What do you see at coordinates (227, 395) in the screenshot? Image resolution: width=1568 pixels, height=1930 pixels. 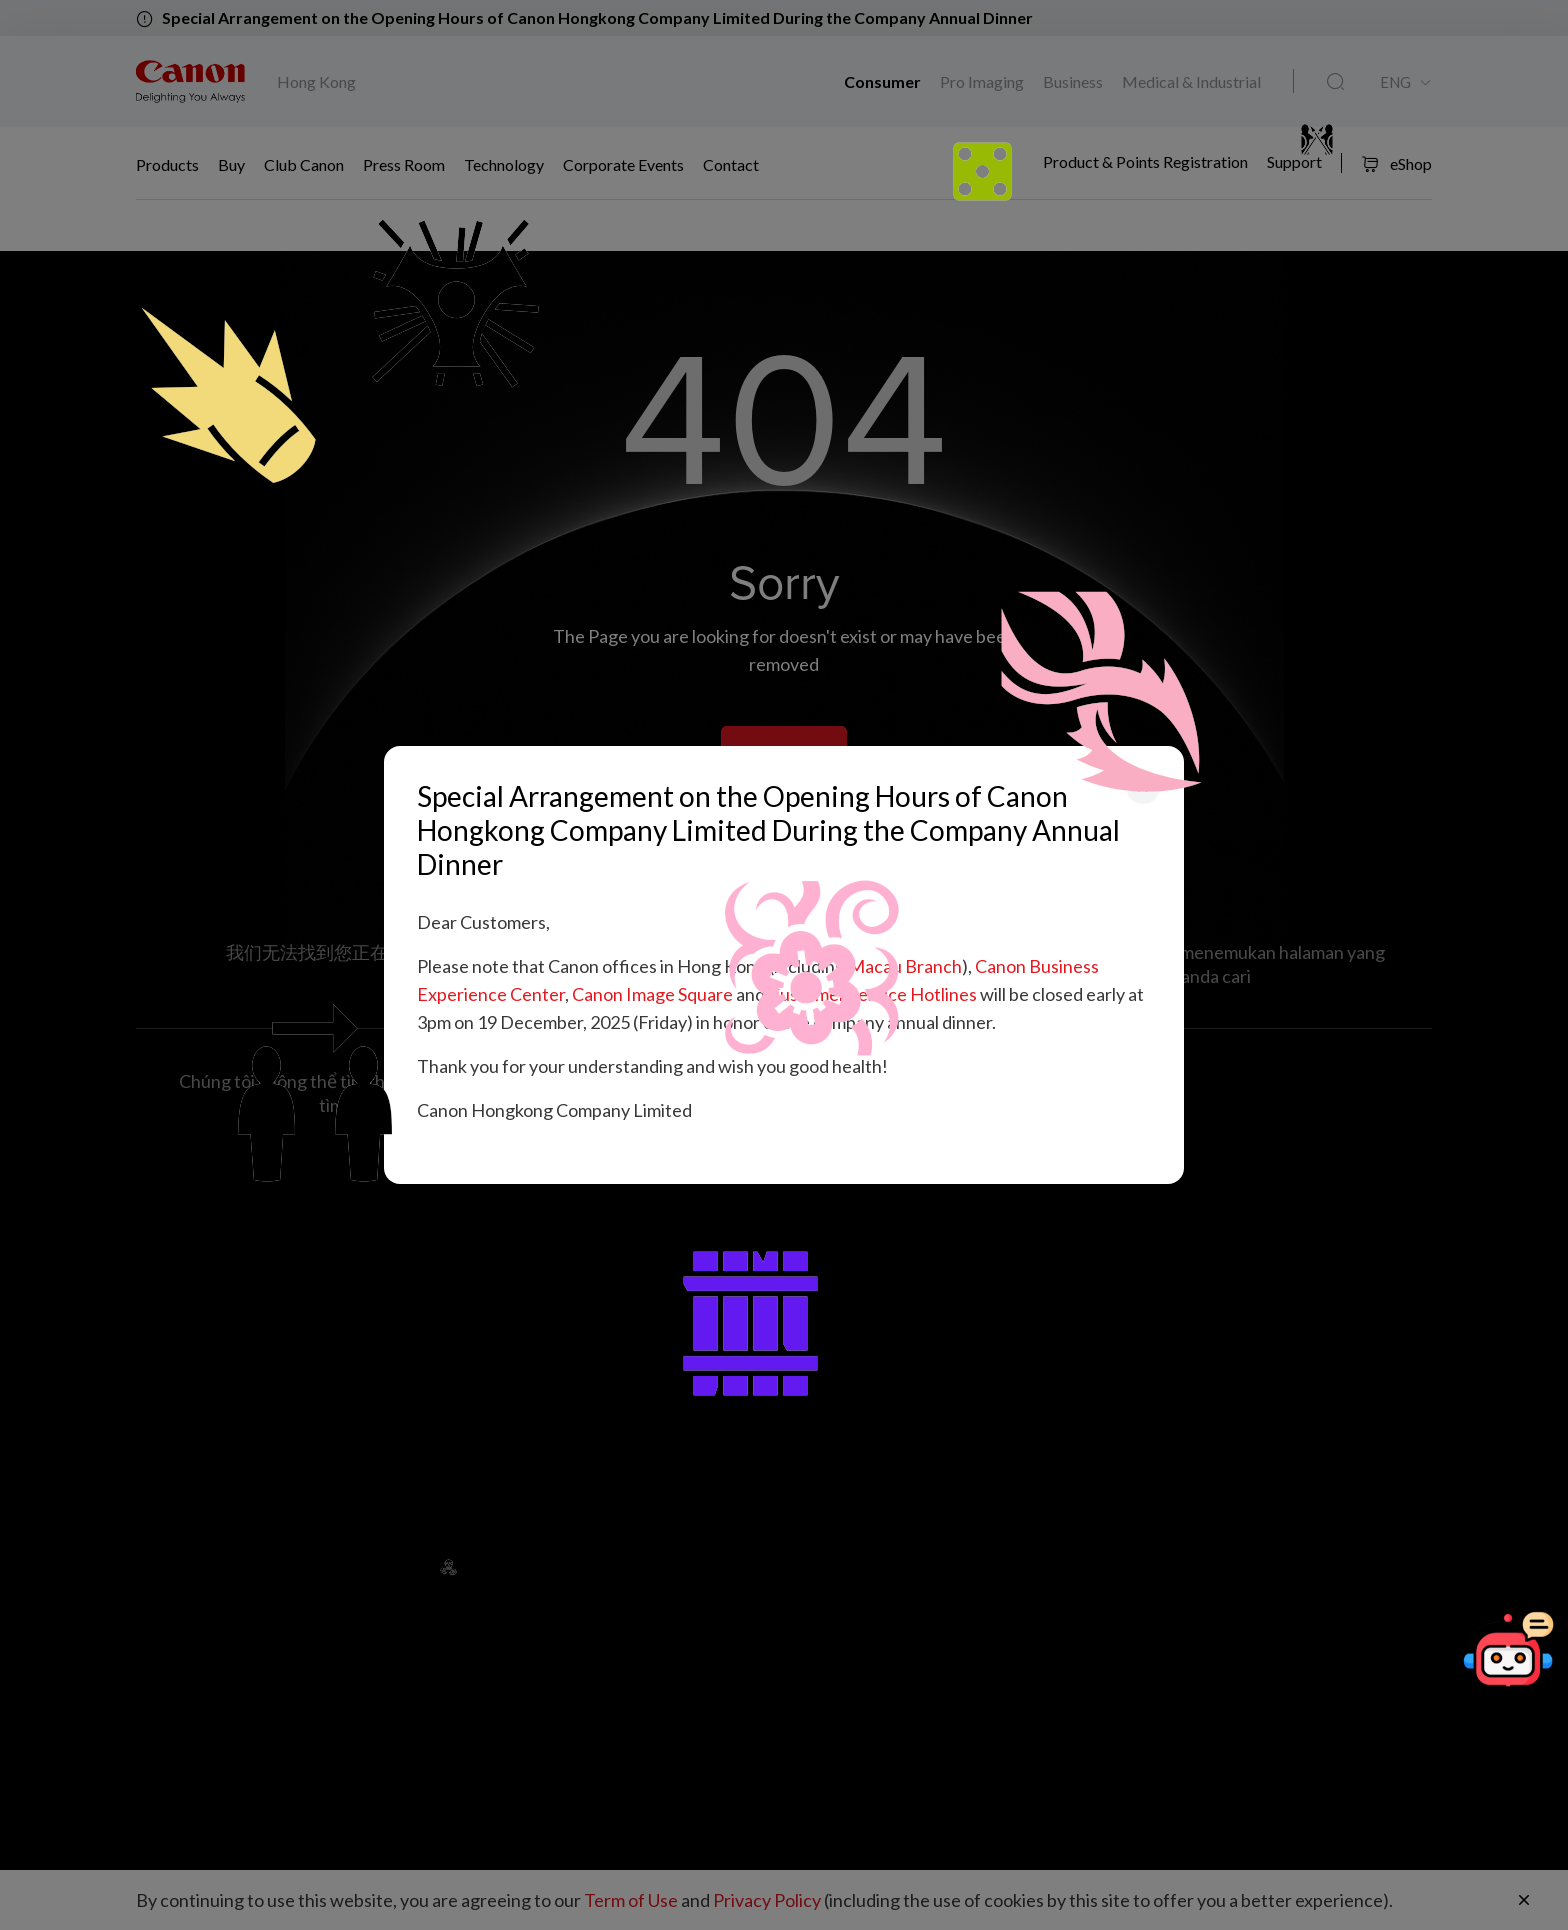 I see `indicates influence or social impact` at bounding box center [227, 395].